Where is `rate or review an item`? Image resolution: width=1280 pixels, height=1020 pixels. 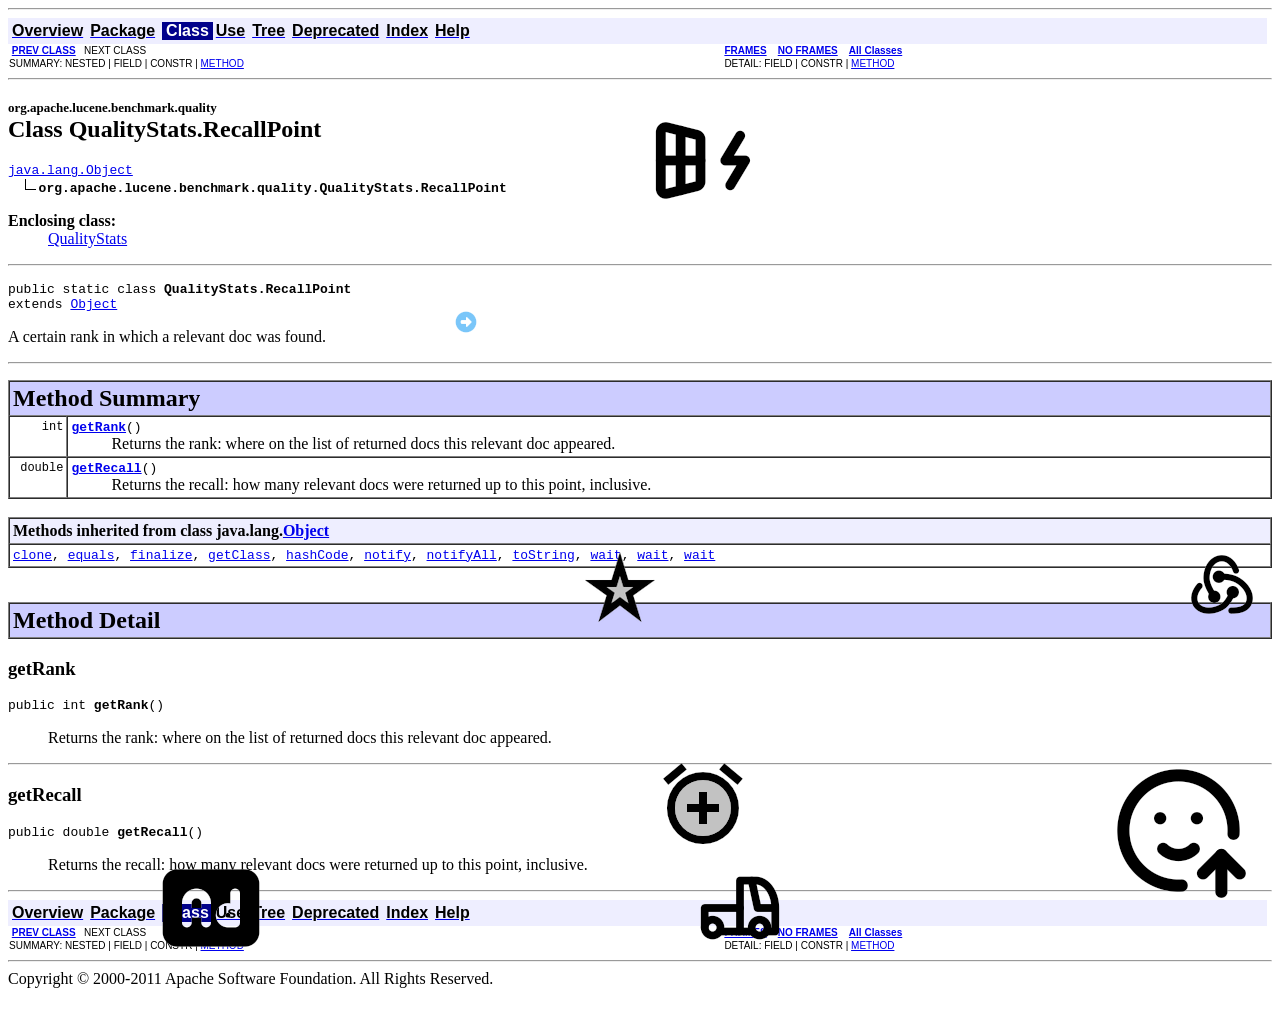
rate or review an item is located at coordinates (620, 587).